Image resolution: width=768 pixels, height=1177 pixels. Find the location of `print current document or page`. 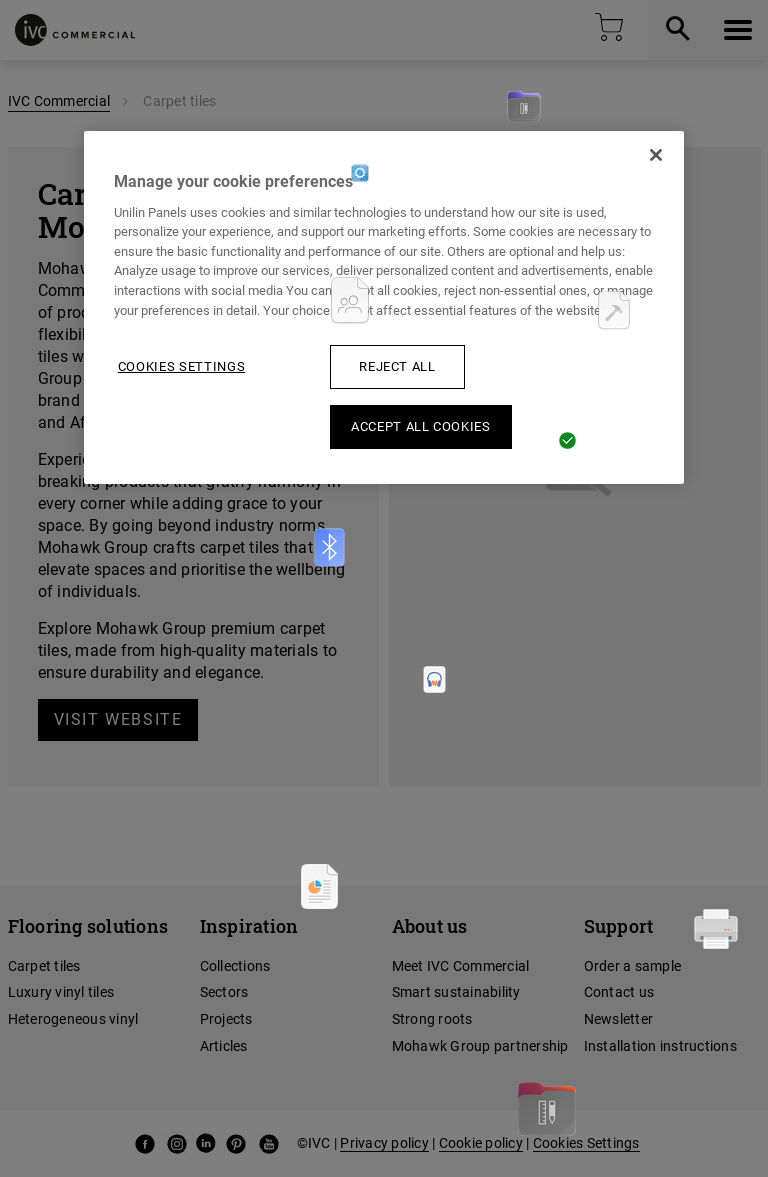

print current document or page is located at coordinates (716, 929).